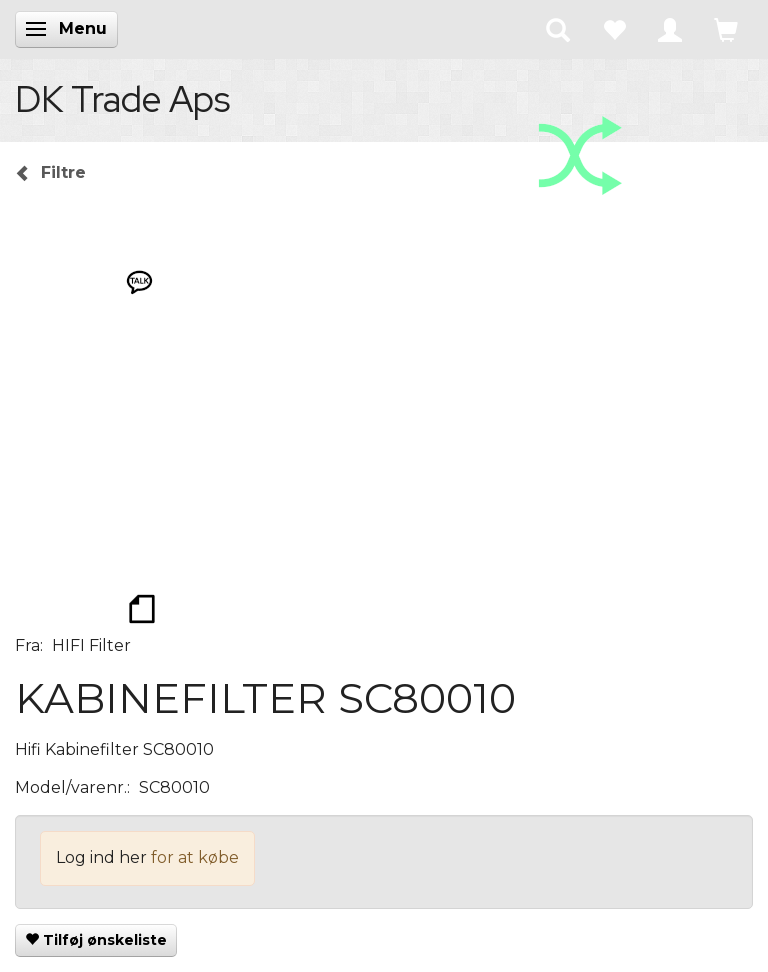  Describe the element at coordinates (139, 281) in the screenshot. I see `open KakaoTalk messenger` at that location.